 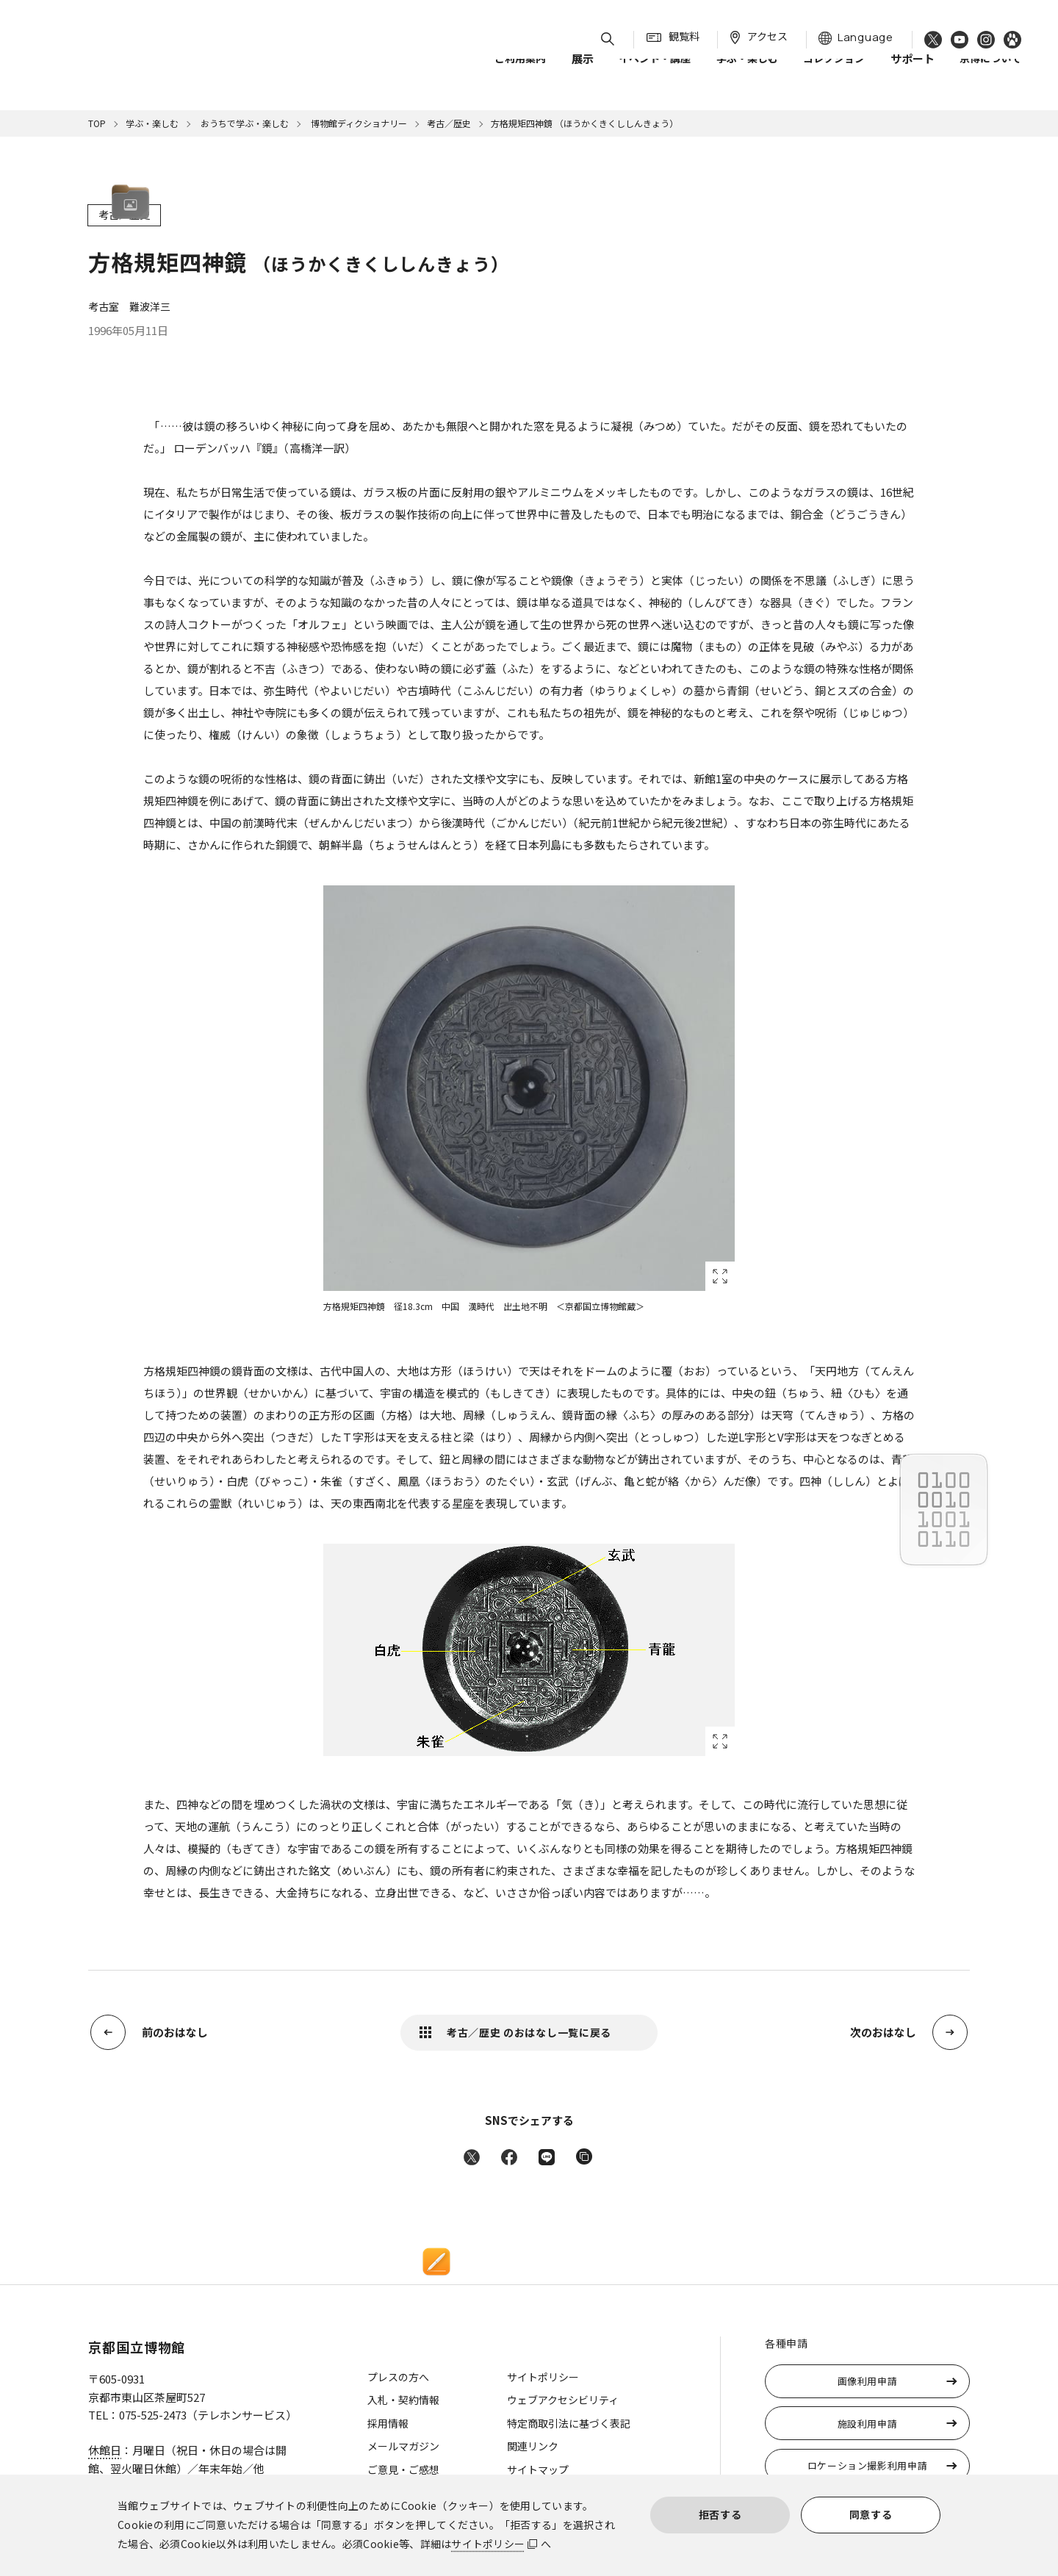 What do you see at coordinates (436, 2262) in the screenshot?
I see `open Apple Pages for document editing` at bounding box center [436, 2262].